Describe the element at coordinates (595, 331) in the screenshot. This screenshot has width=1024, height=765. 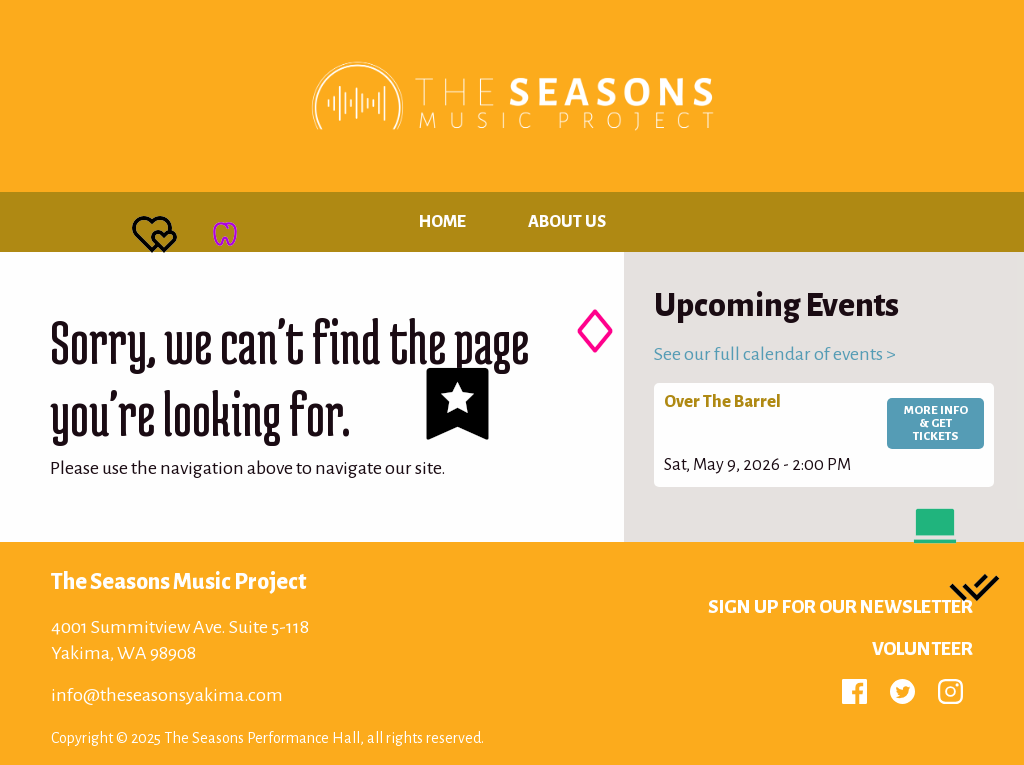
I see `indicates the diamonds suit in a card game` at that location.